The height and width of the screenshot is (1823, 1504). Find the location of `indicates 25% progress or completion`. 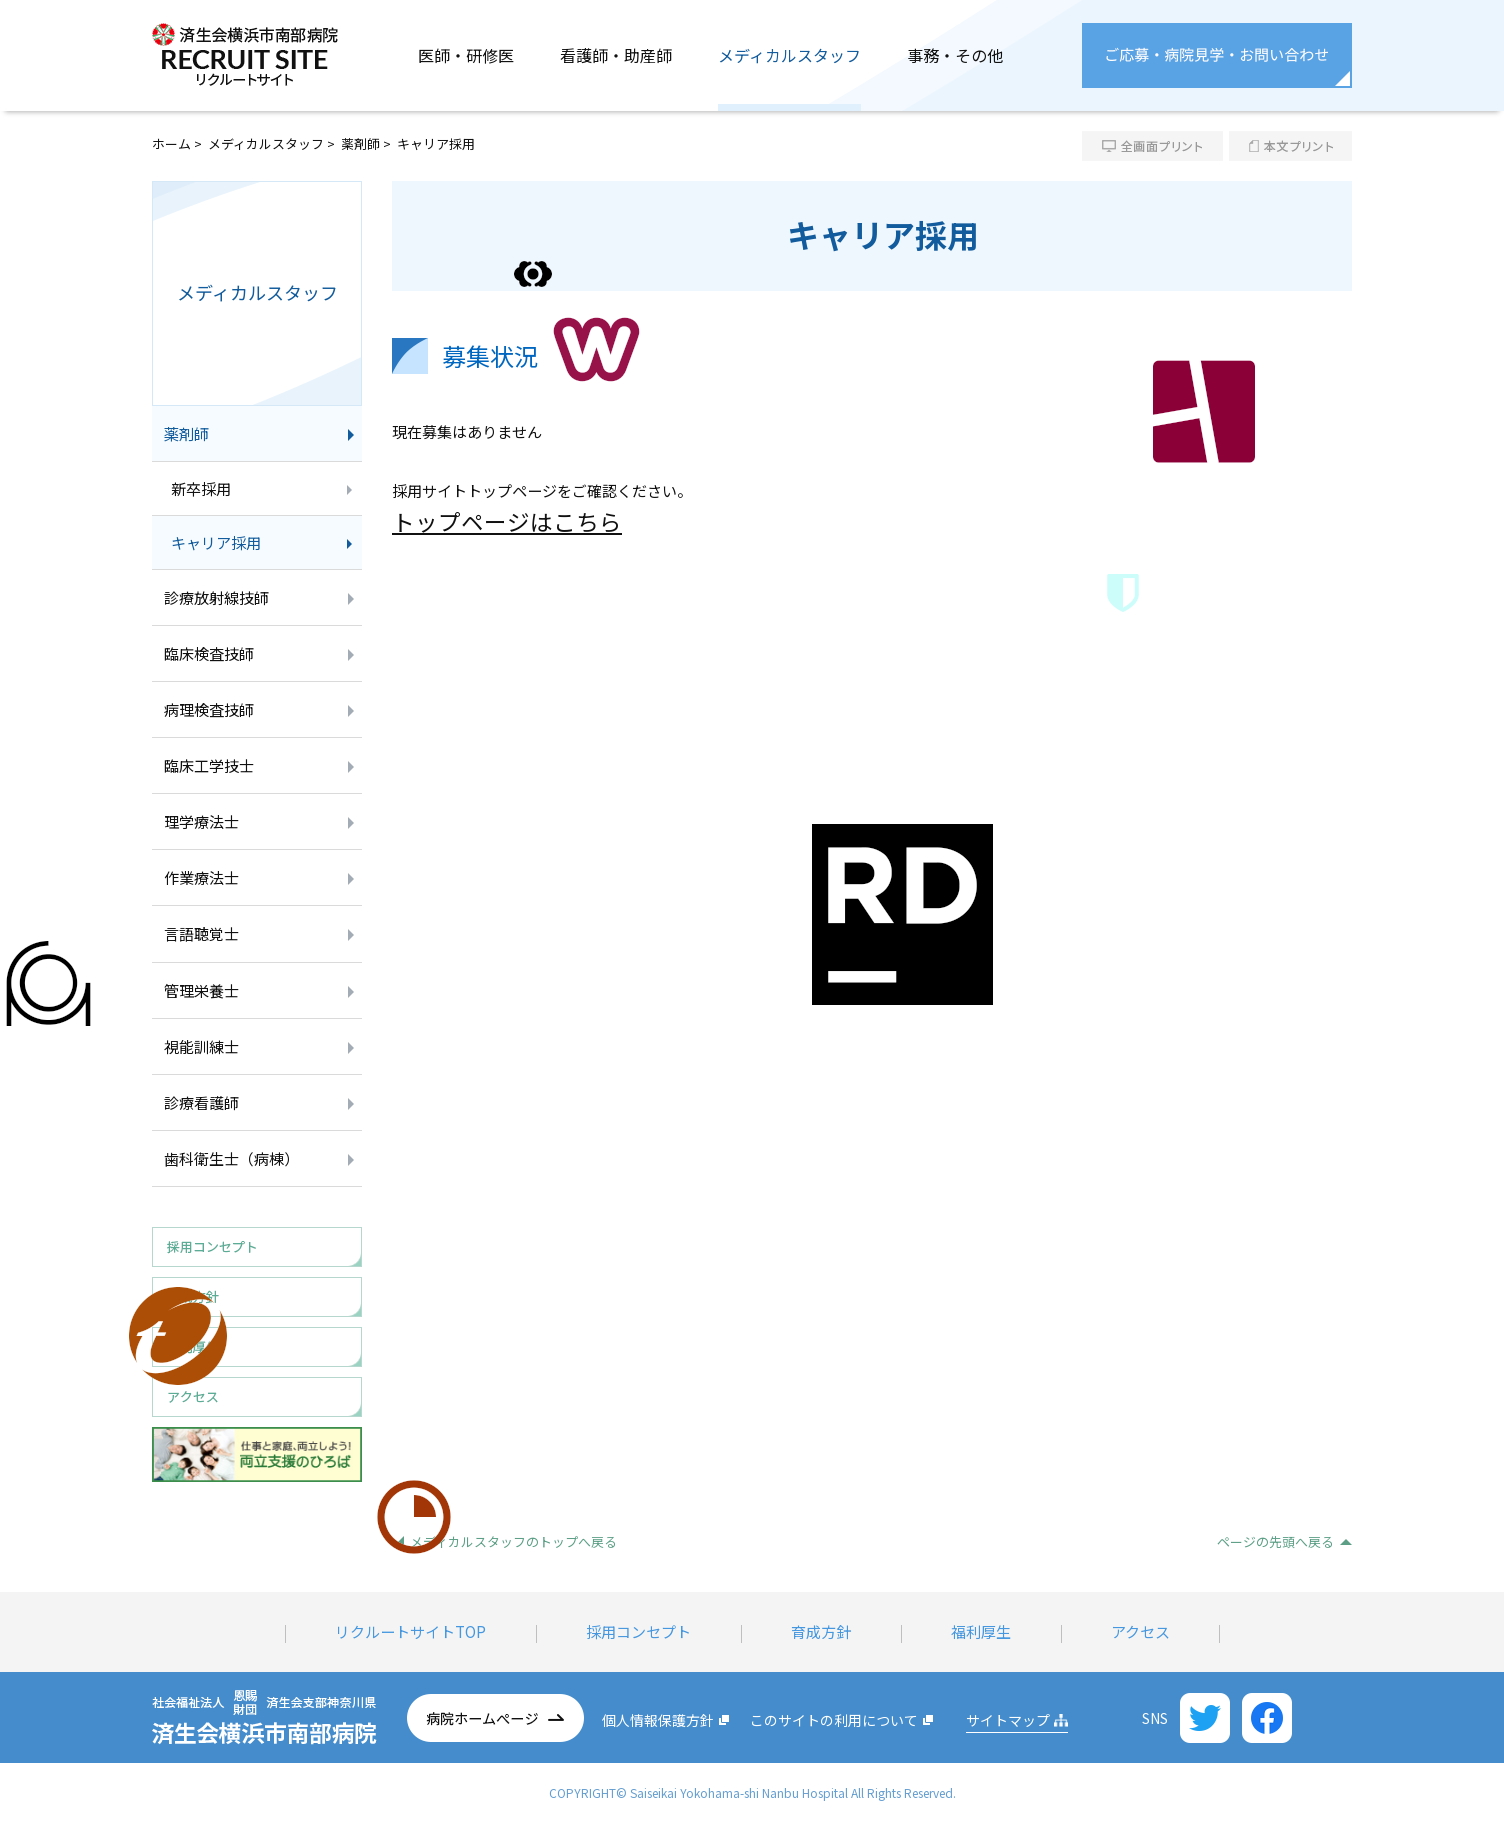

indicates 25% progress or completion is located at coordinates (414, 1517).